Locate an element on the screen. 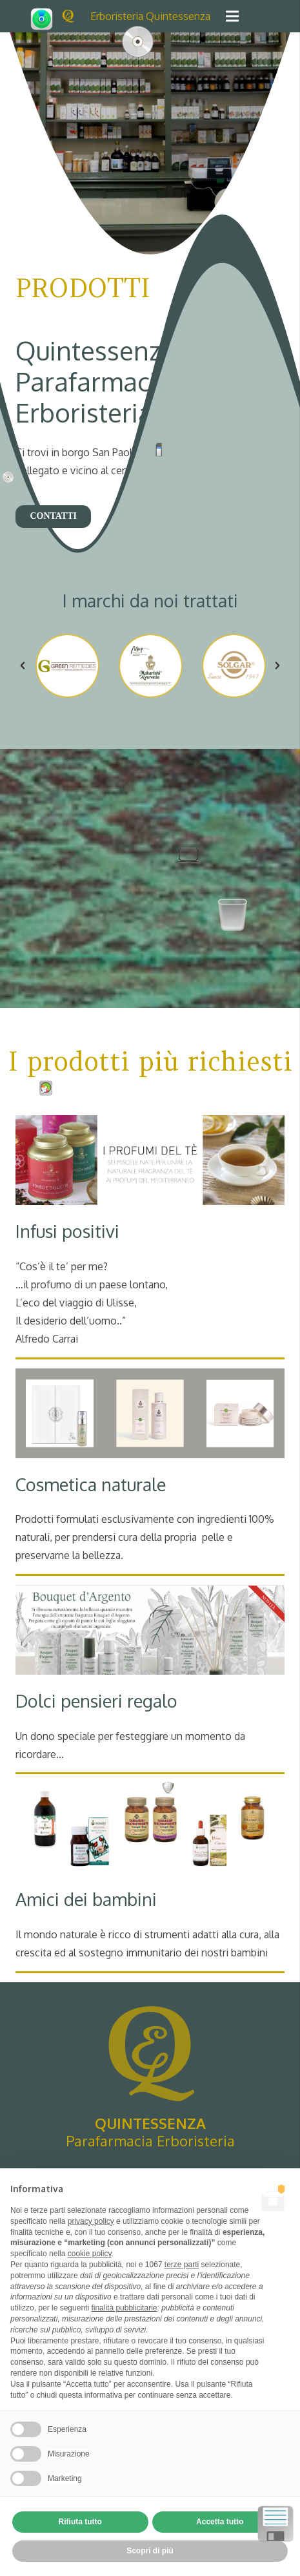 Image resolution: width=300 pixels, height=2576 pixels. access memory stick or removable storage is located at coordinates (159, 450).